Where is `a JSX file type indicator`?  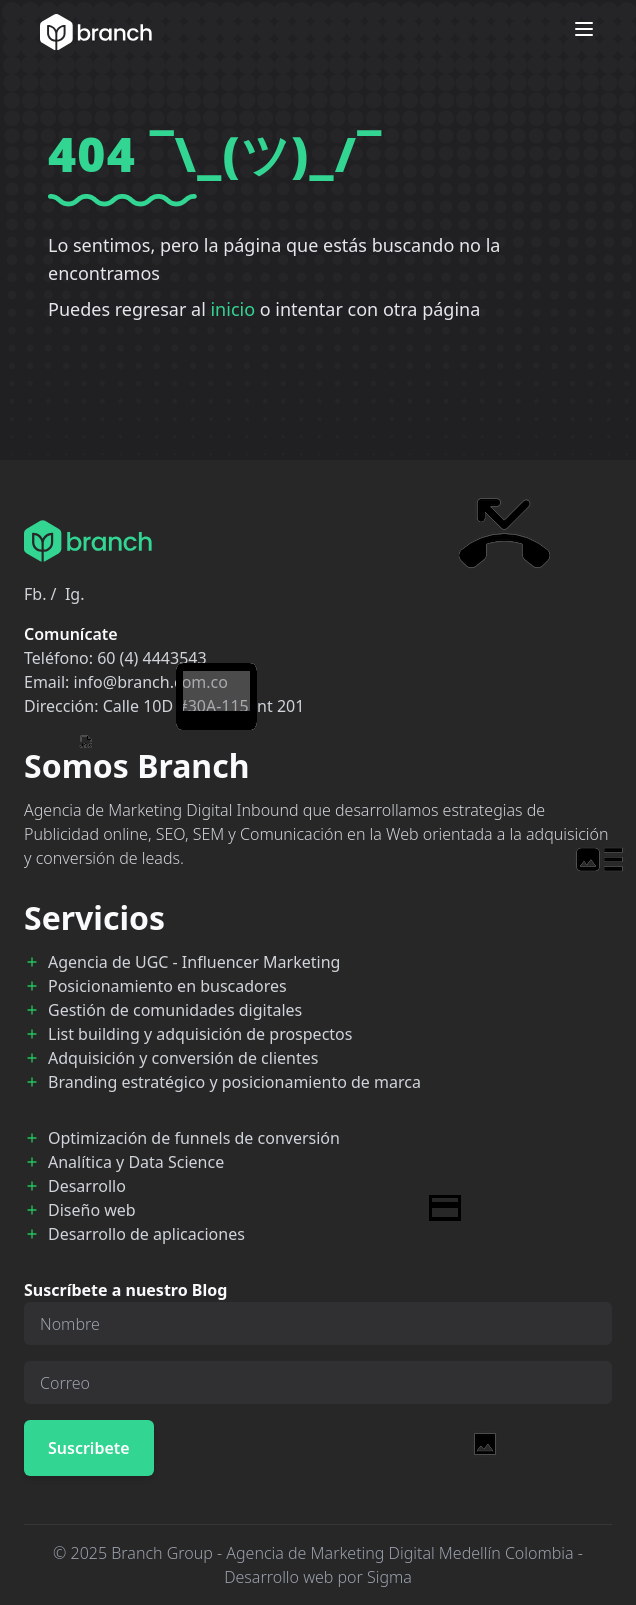
a JSX file type indicator is located at coordinates (86, 742).